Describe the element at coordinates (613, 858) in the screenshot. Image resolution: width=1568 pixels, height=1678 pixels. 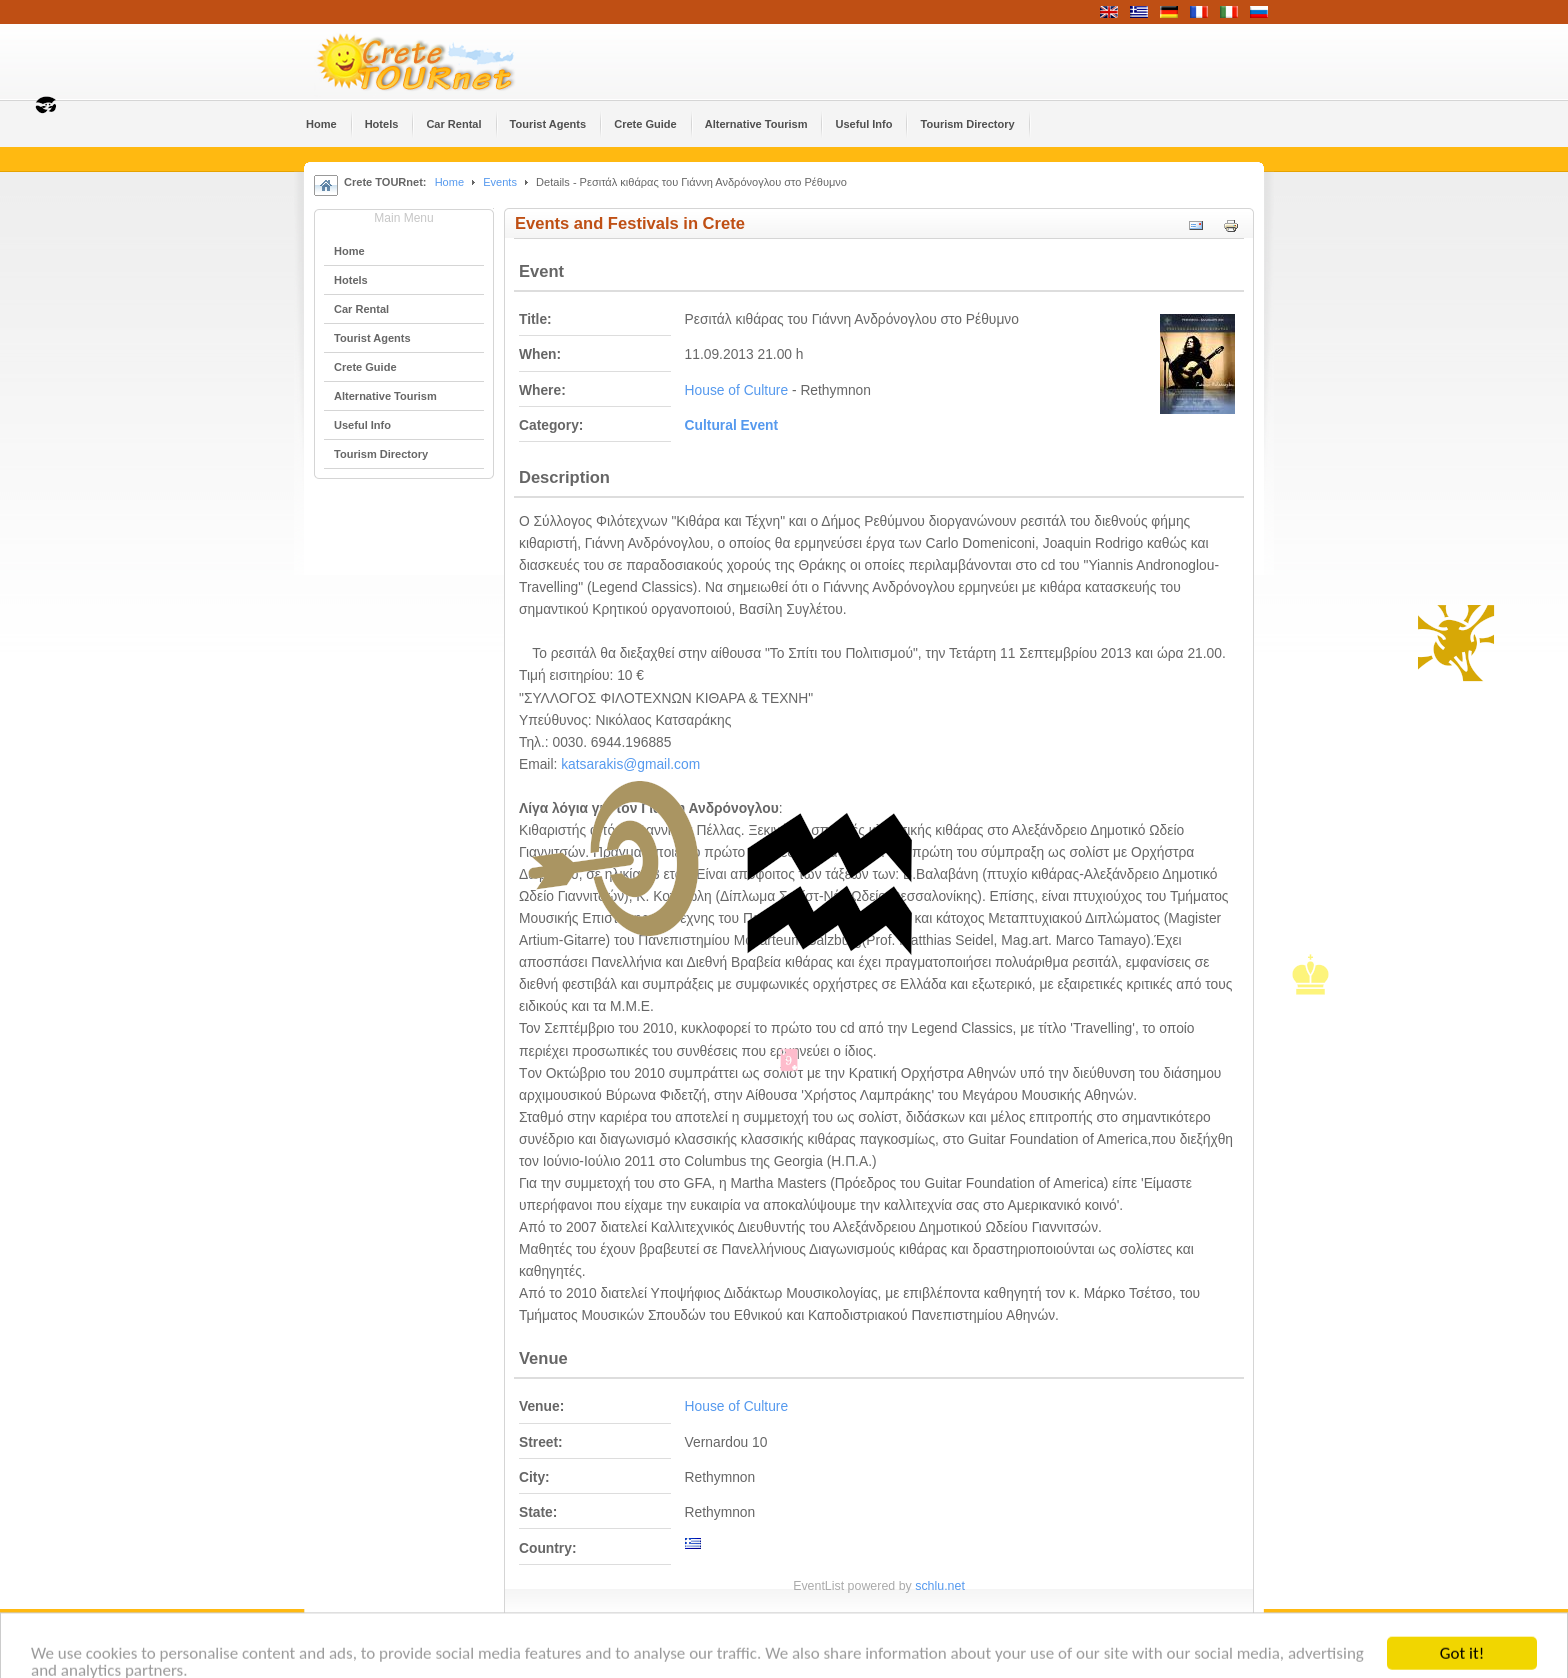
I see `set or view your goals` at that location.